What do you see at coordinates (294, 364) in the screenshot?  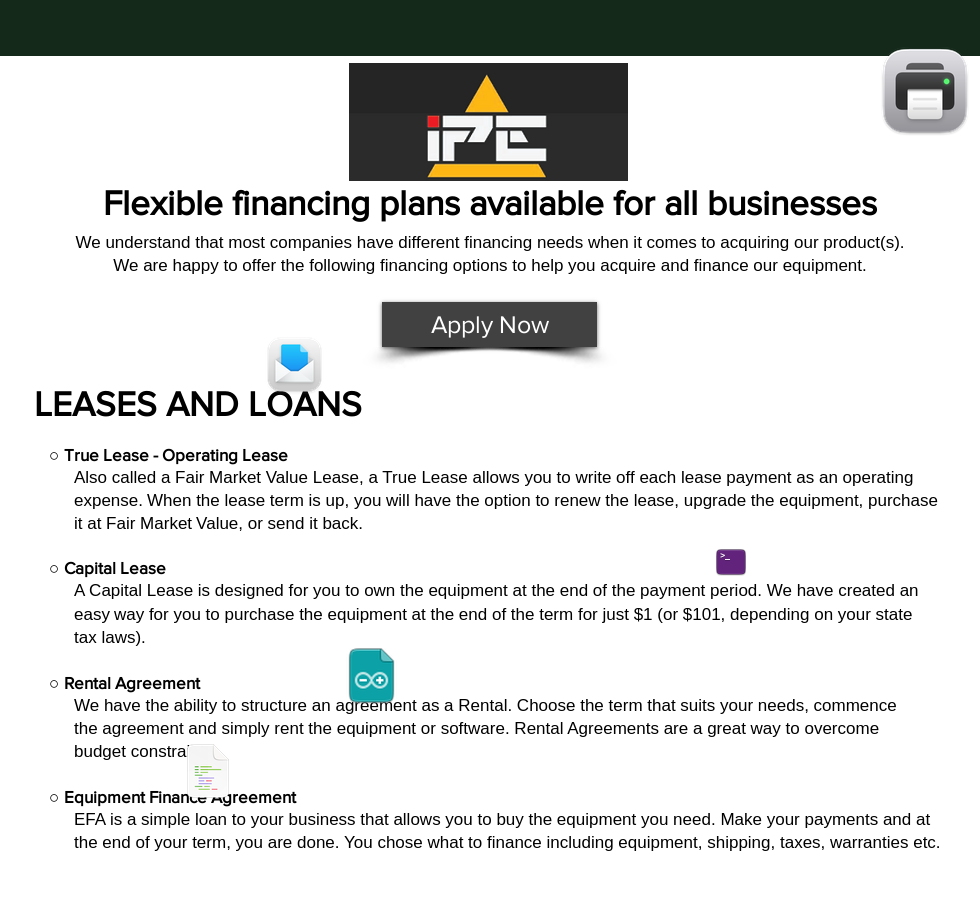 I see `open mailspring email client` at bounding box center [294, 364].